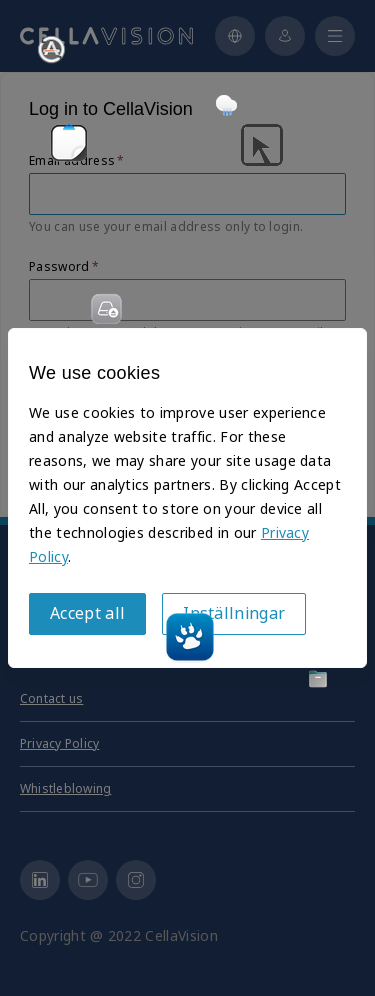  Describe the element at coordinates (106, 309) in the screenshot. I see `eject or safely remove external storage device` at that location.